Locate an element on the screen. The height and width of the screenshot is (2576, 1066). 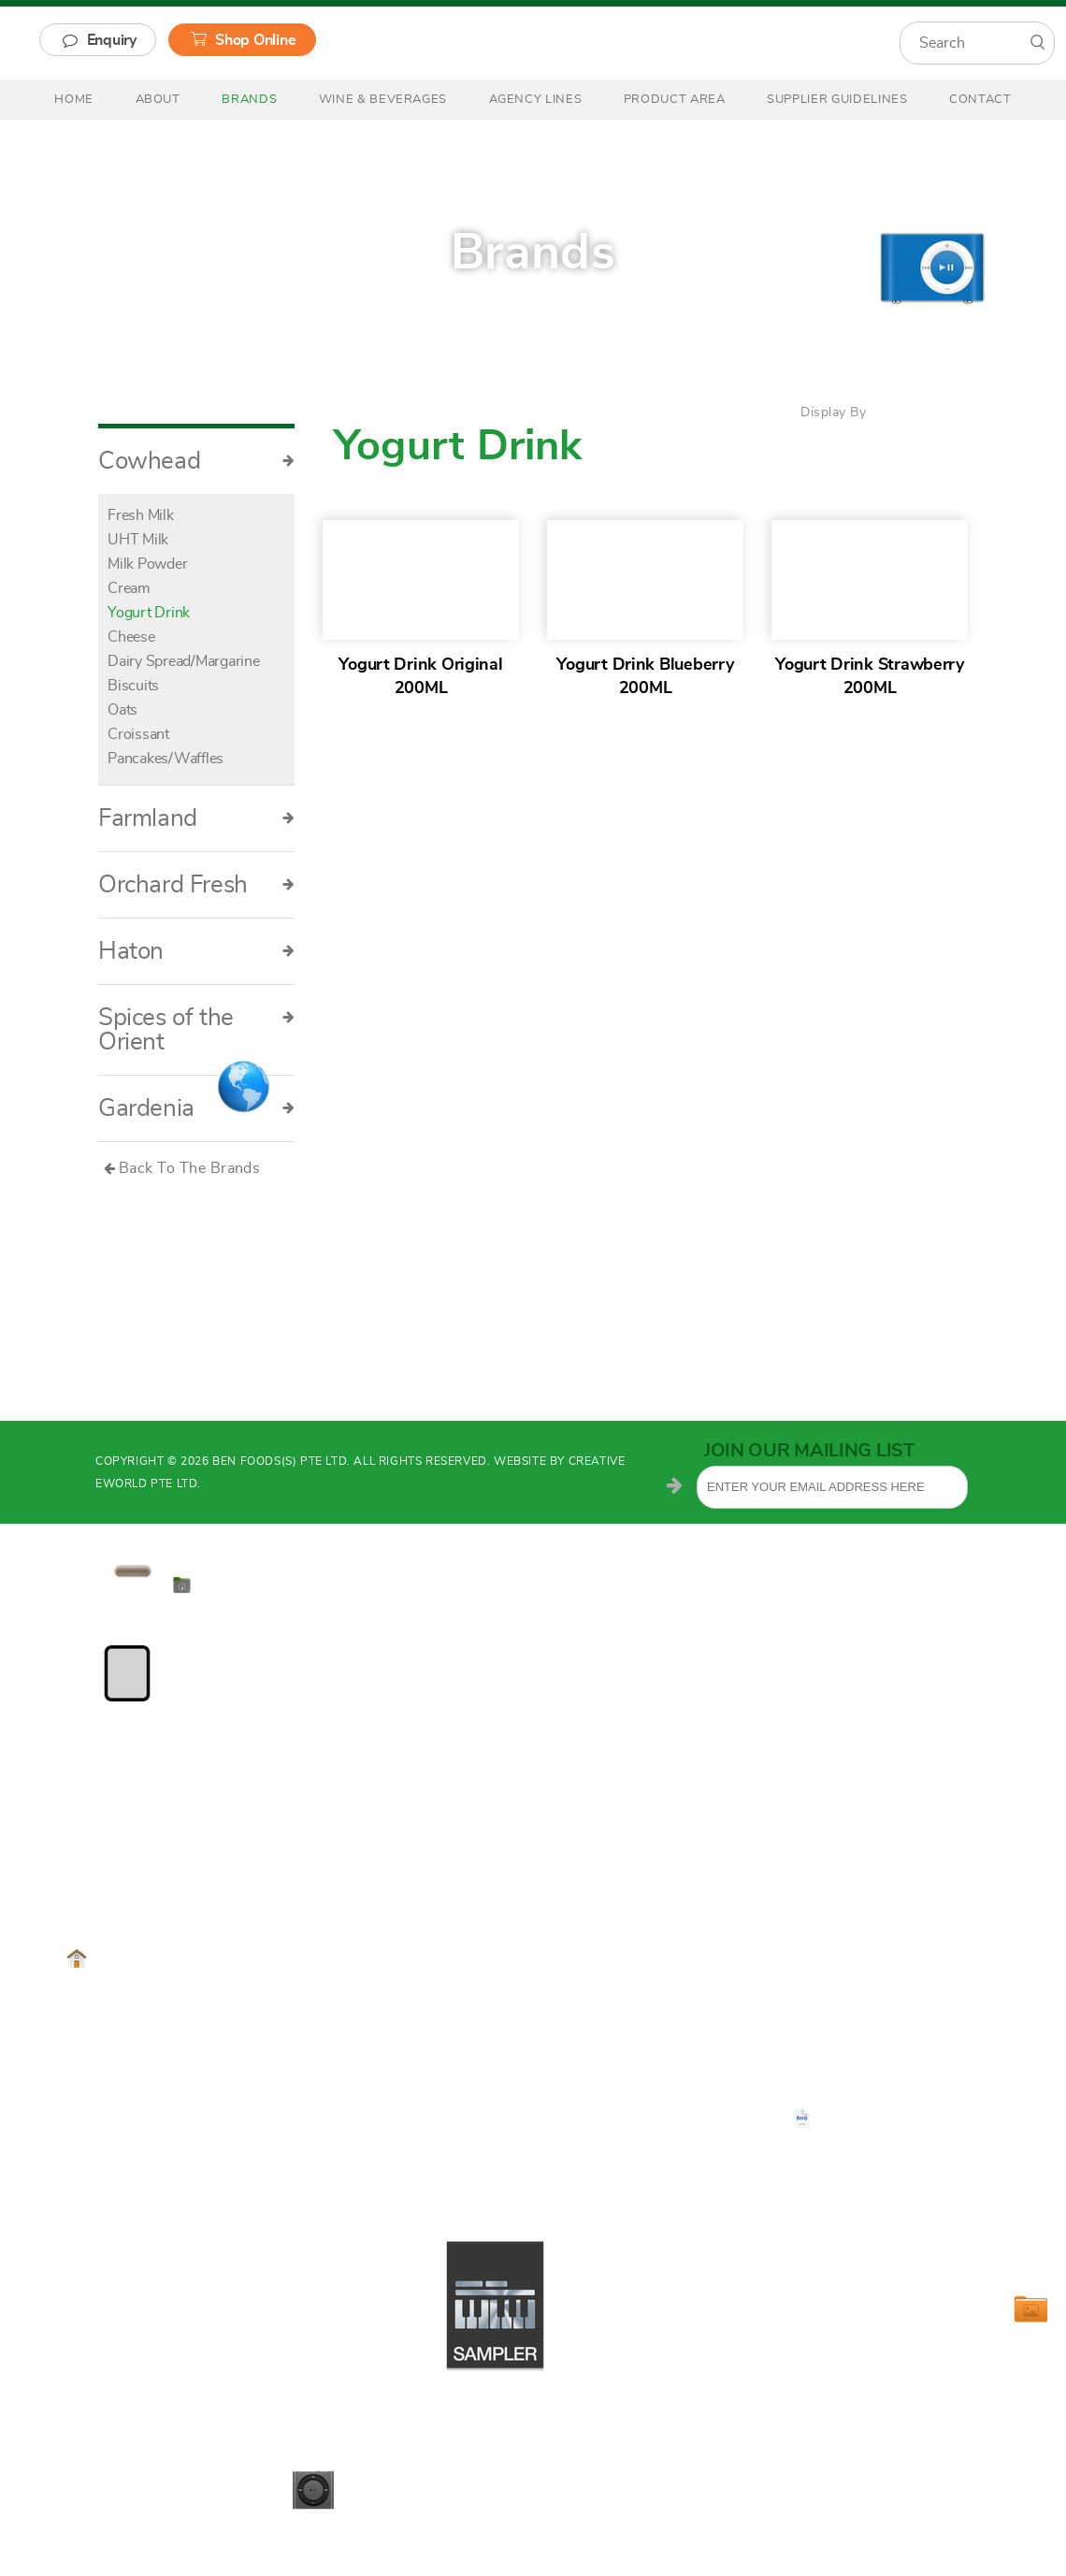
indicates a connected iPod shuffle device is located at coordinates (932, 249).